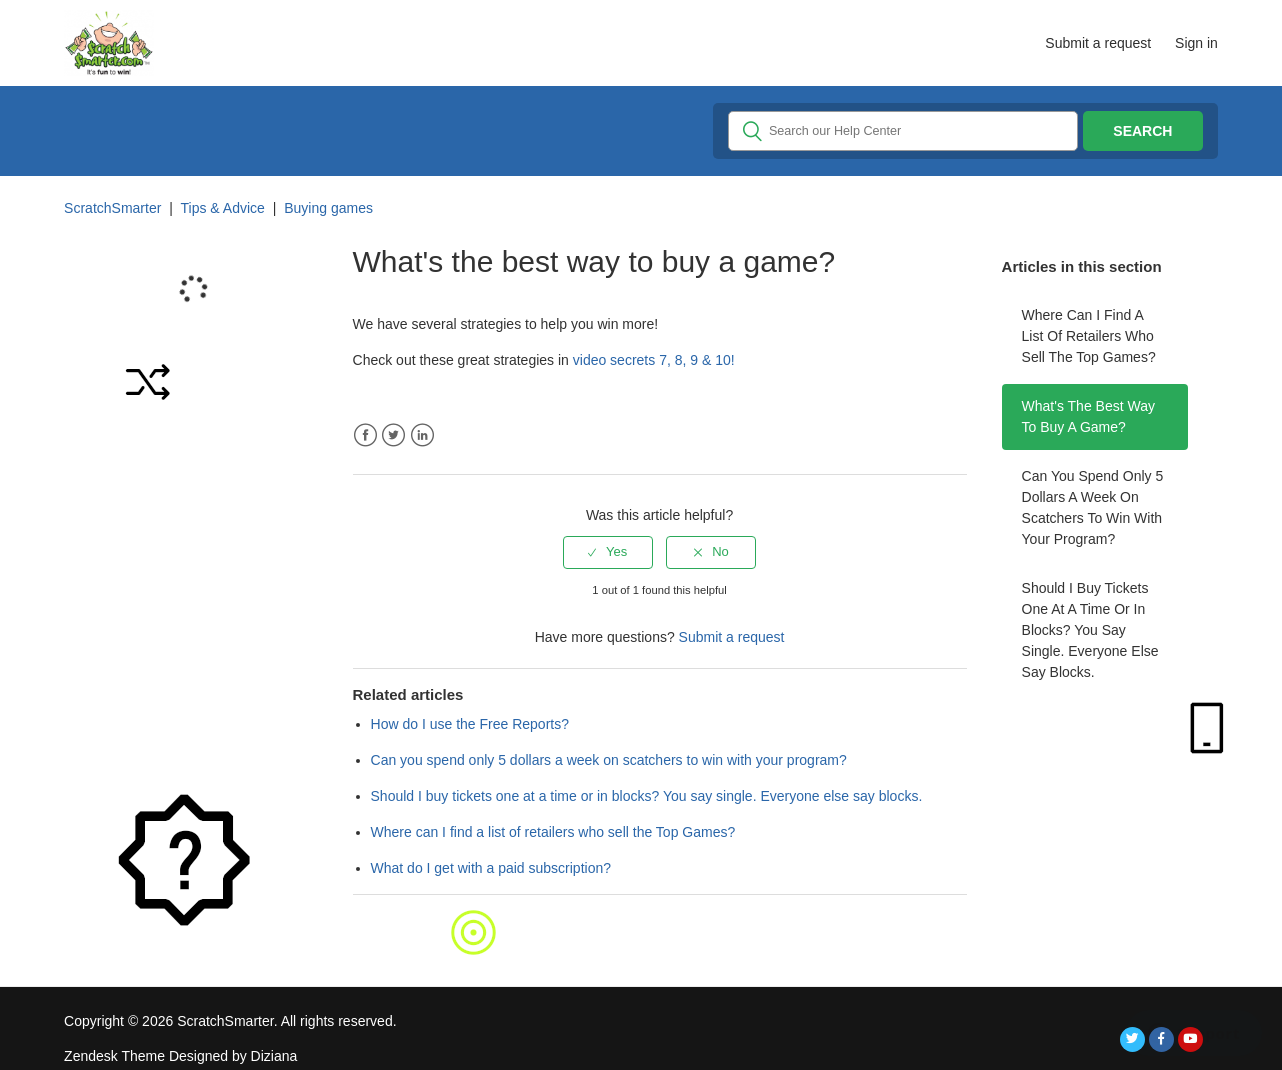 This screenshot has height=1070, width=1282. What do you see at coordinates (147, 382) in the screenshot?
I see `shuffle or randomize playback order` at bounding box center [147, 382].